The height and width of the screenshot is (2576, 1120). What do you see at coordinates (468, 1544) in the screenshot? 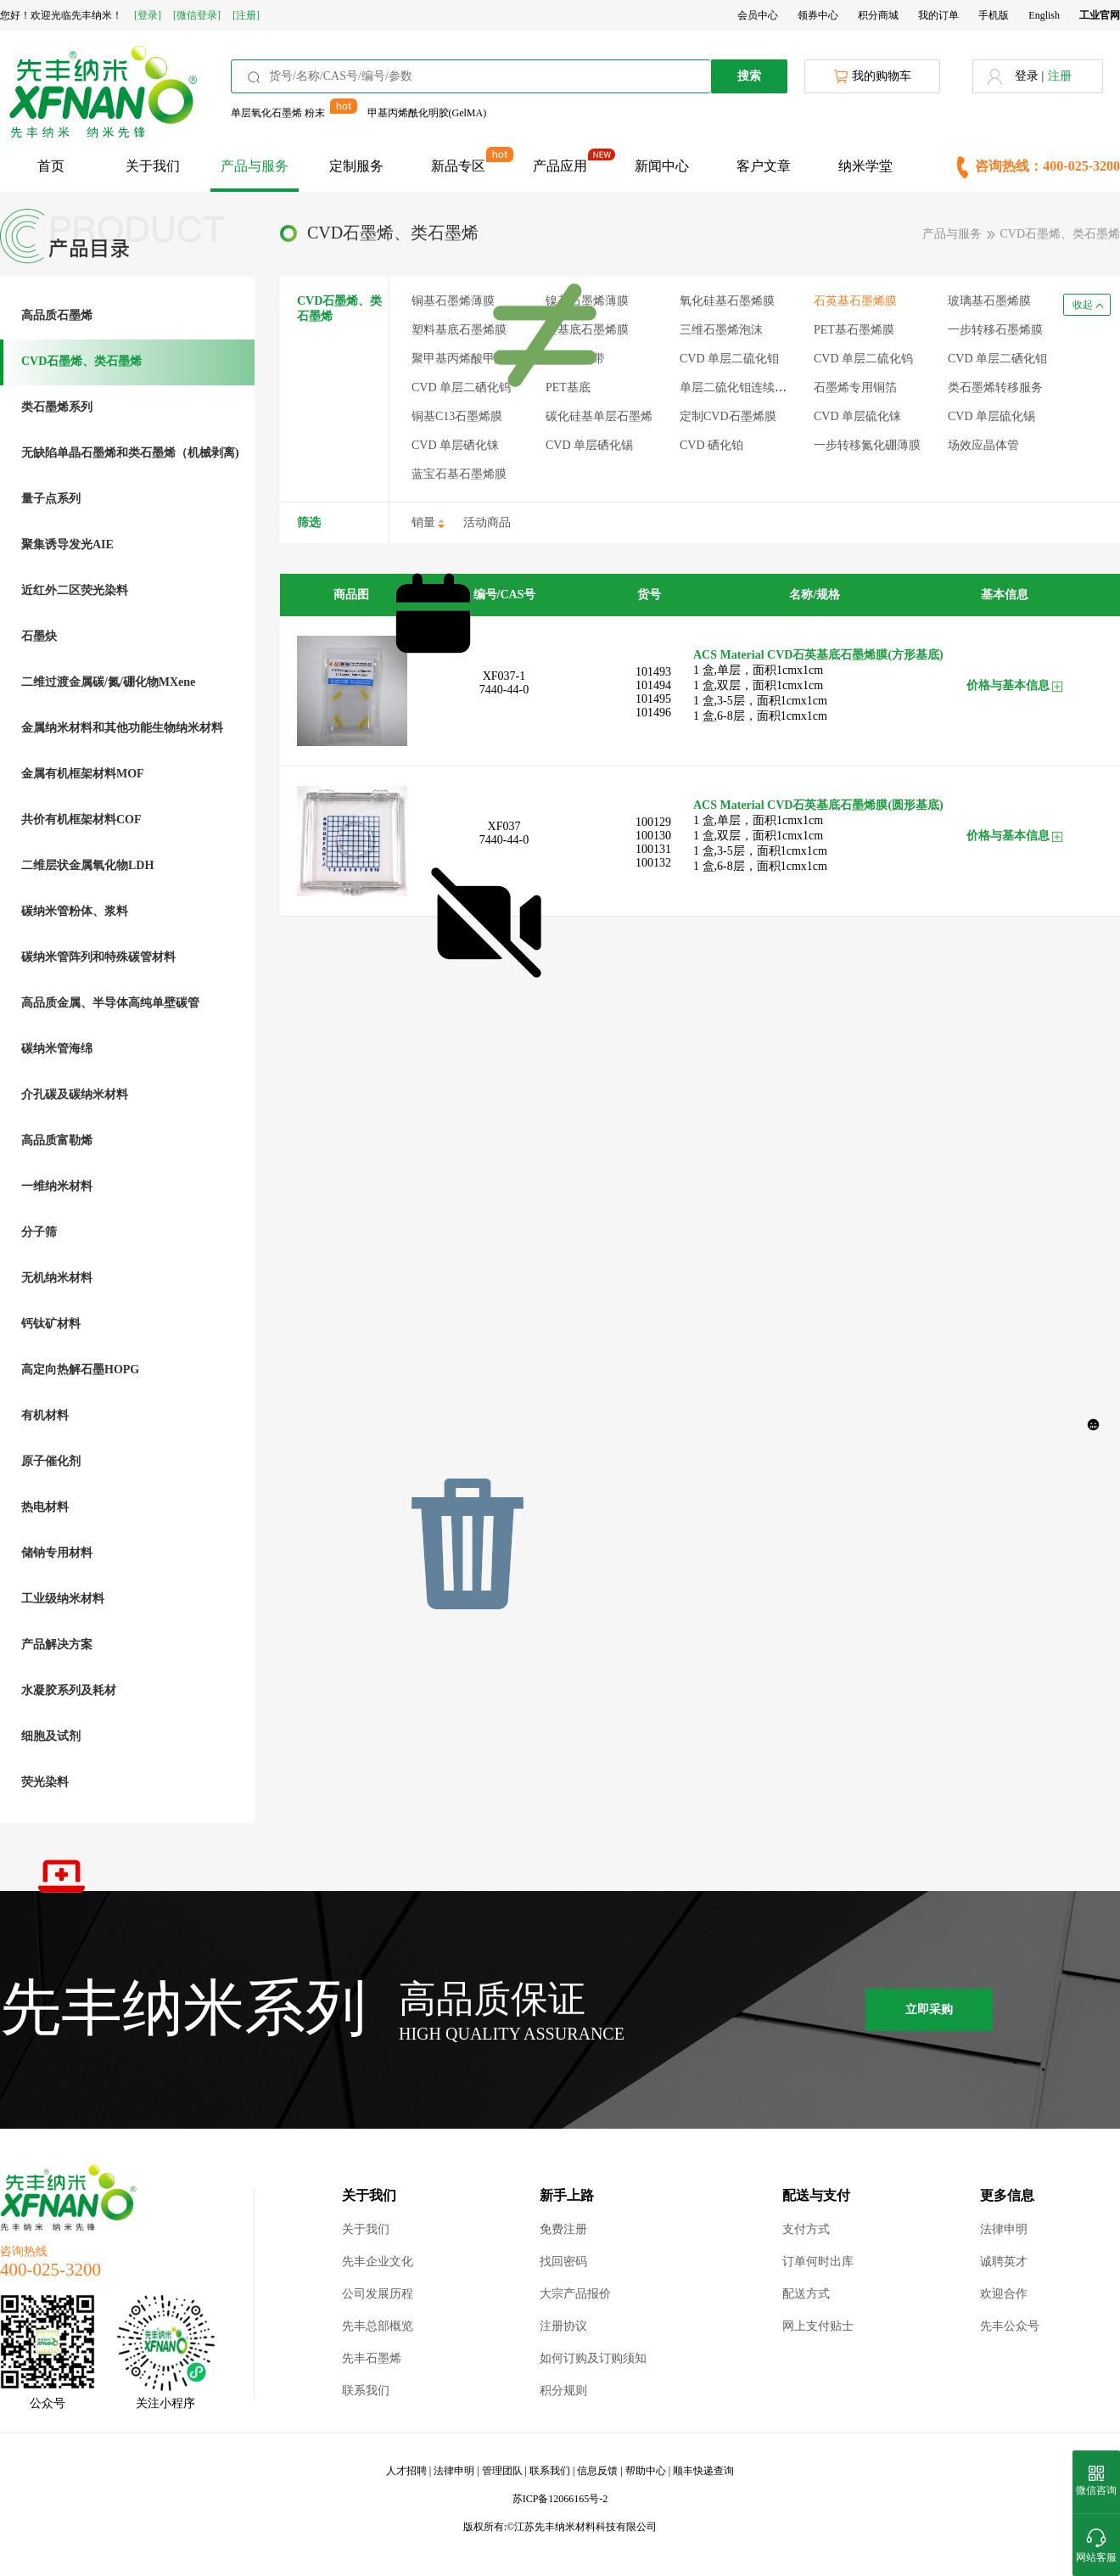
I see `delete this item` at bounding box center [468, 1544].